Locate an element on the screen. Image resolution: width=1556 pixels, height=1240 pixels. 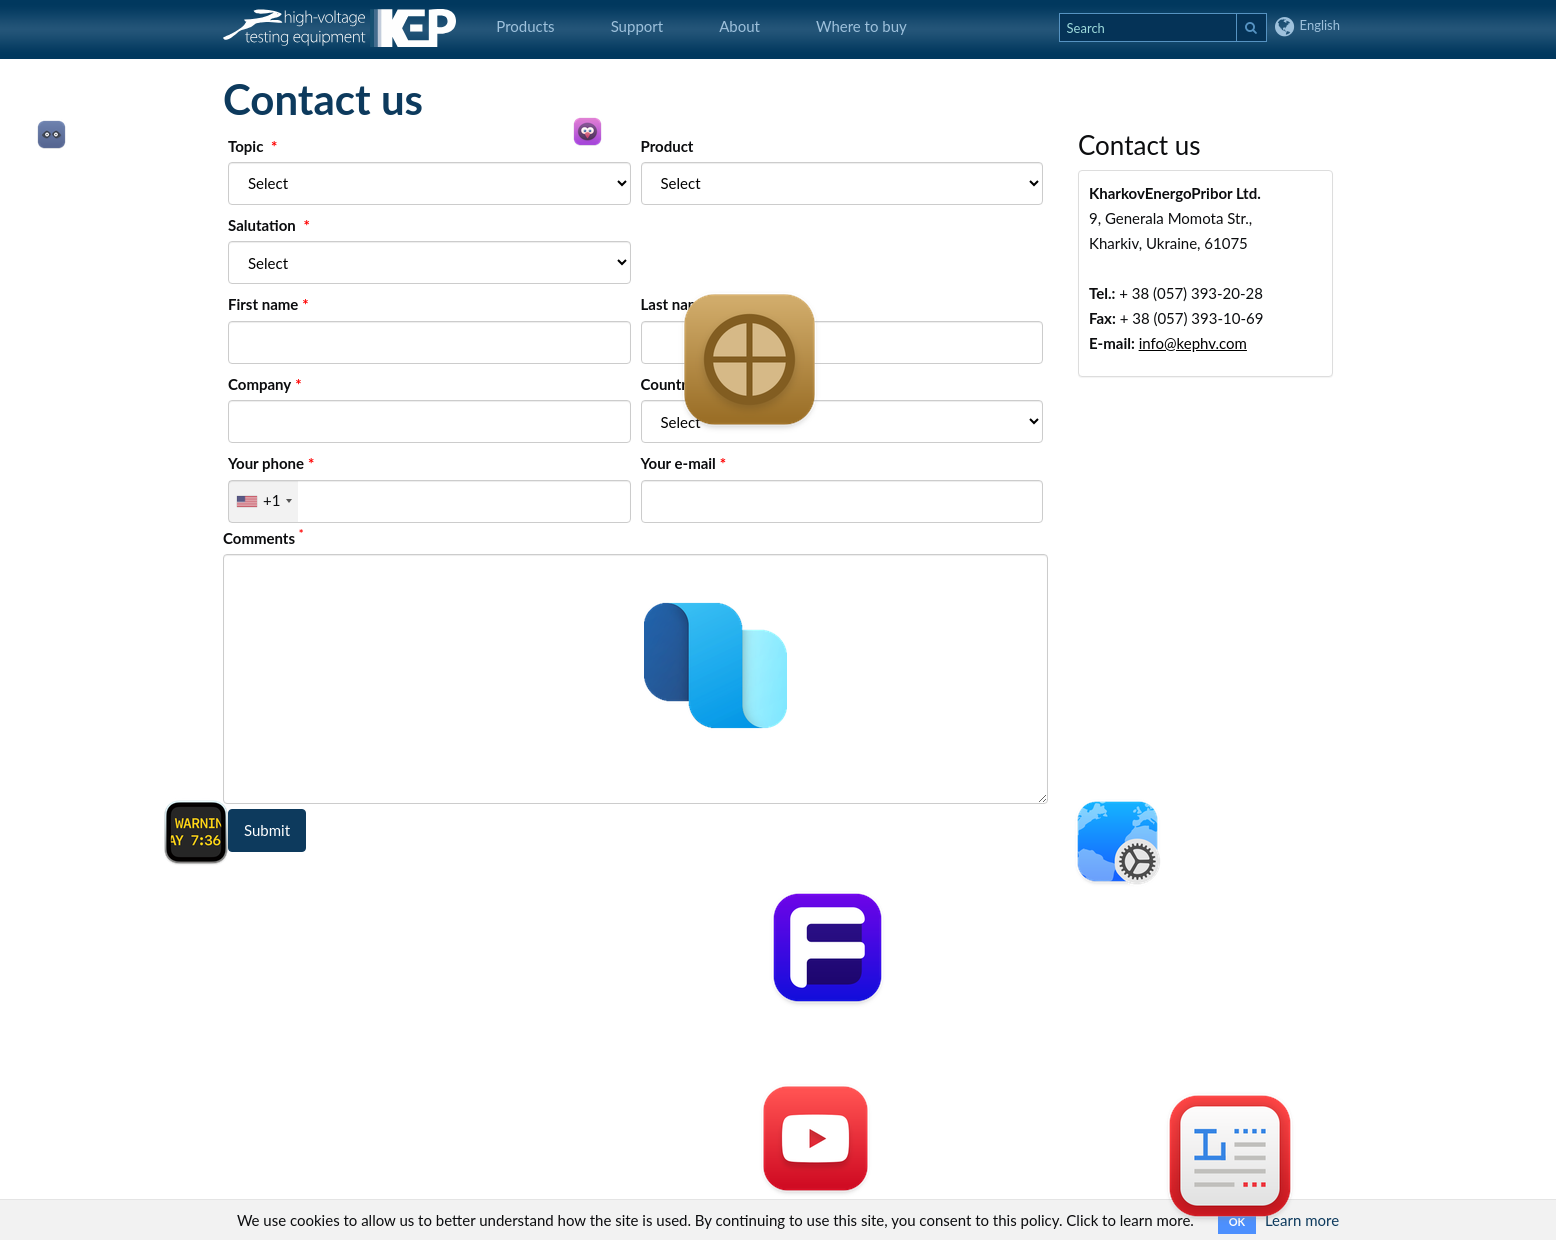
open floorp browser is located at coordinates (827, 947).